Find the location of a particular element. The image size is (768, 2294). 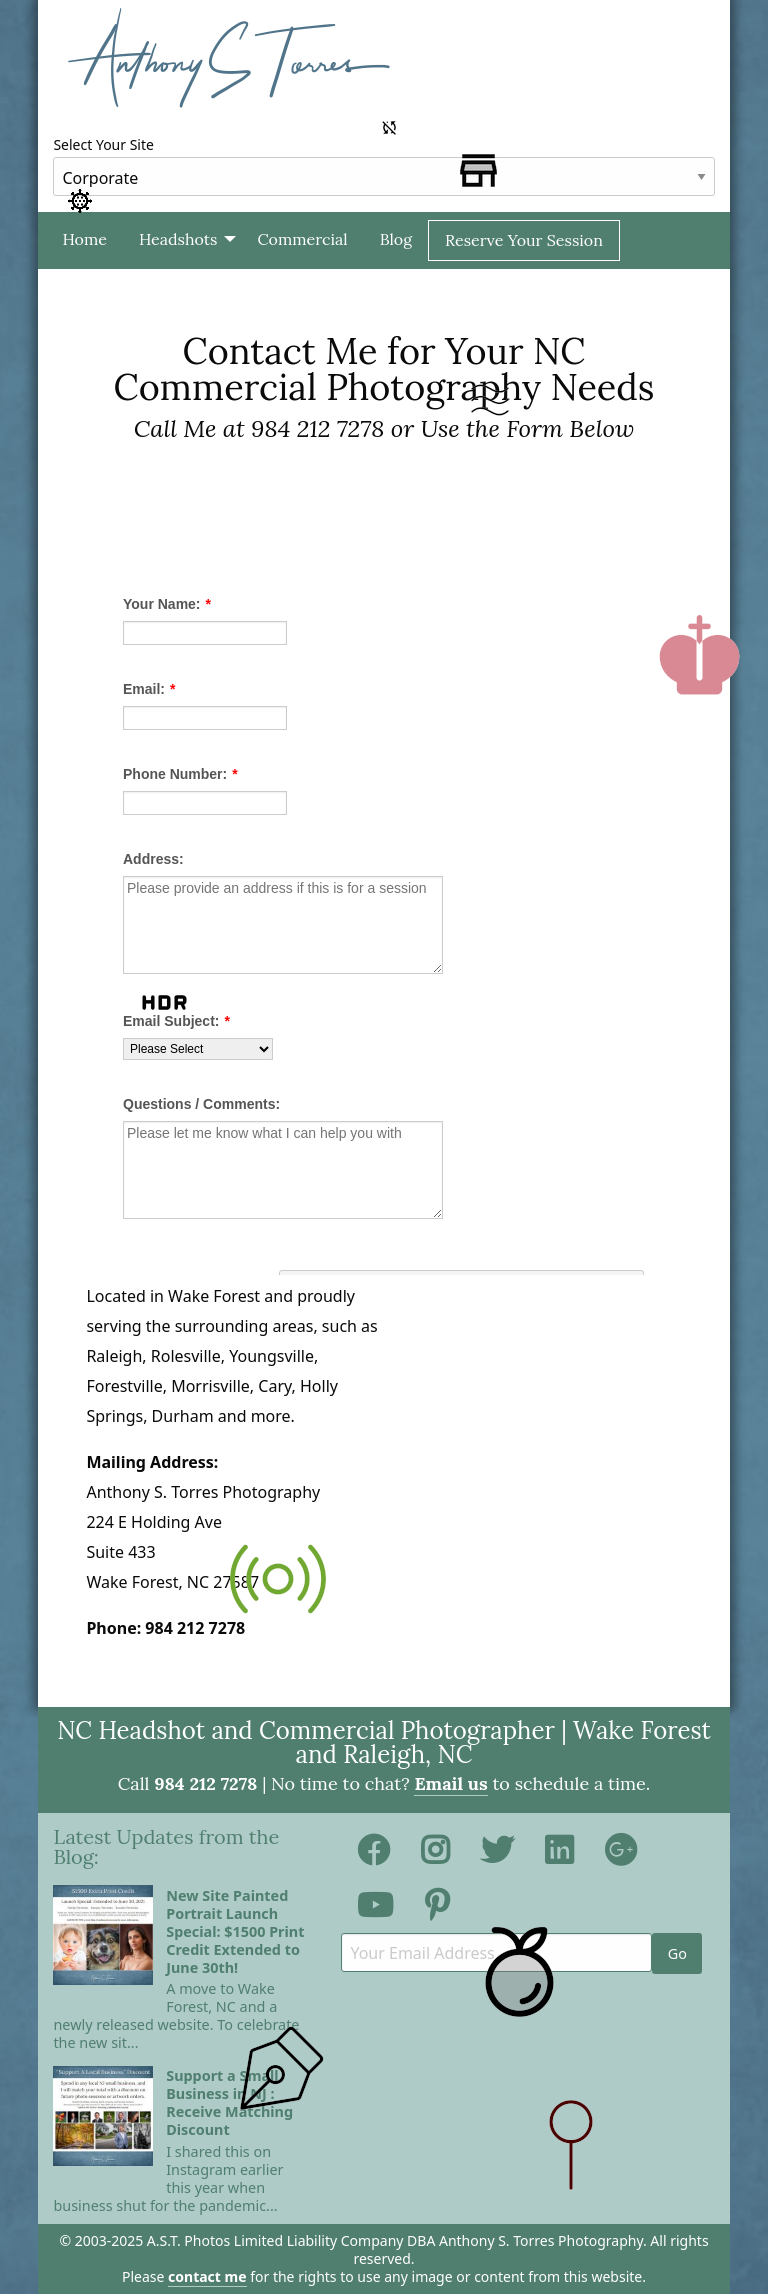

indicates fruit or produce category is located at coordinates (519, 1973).